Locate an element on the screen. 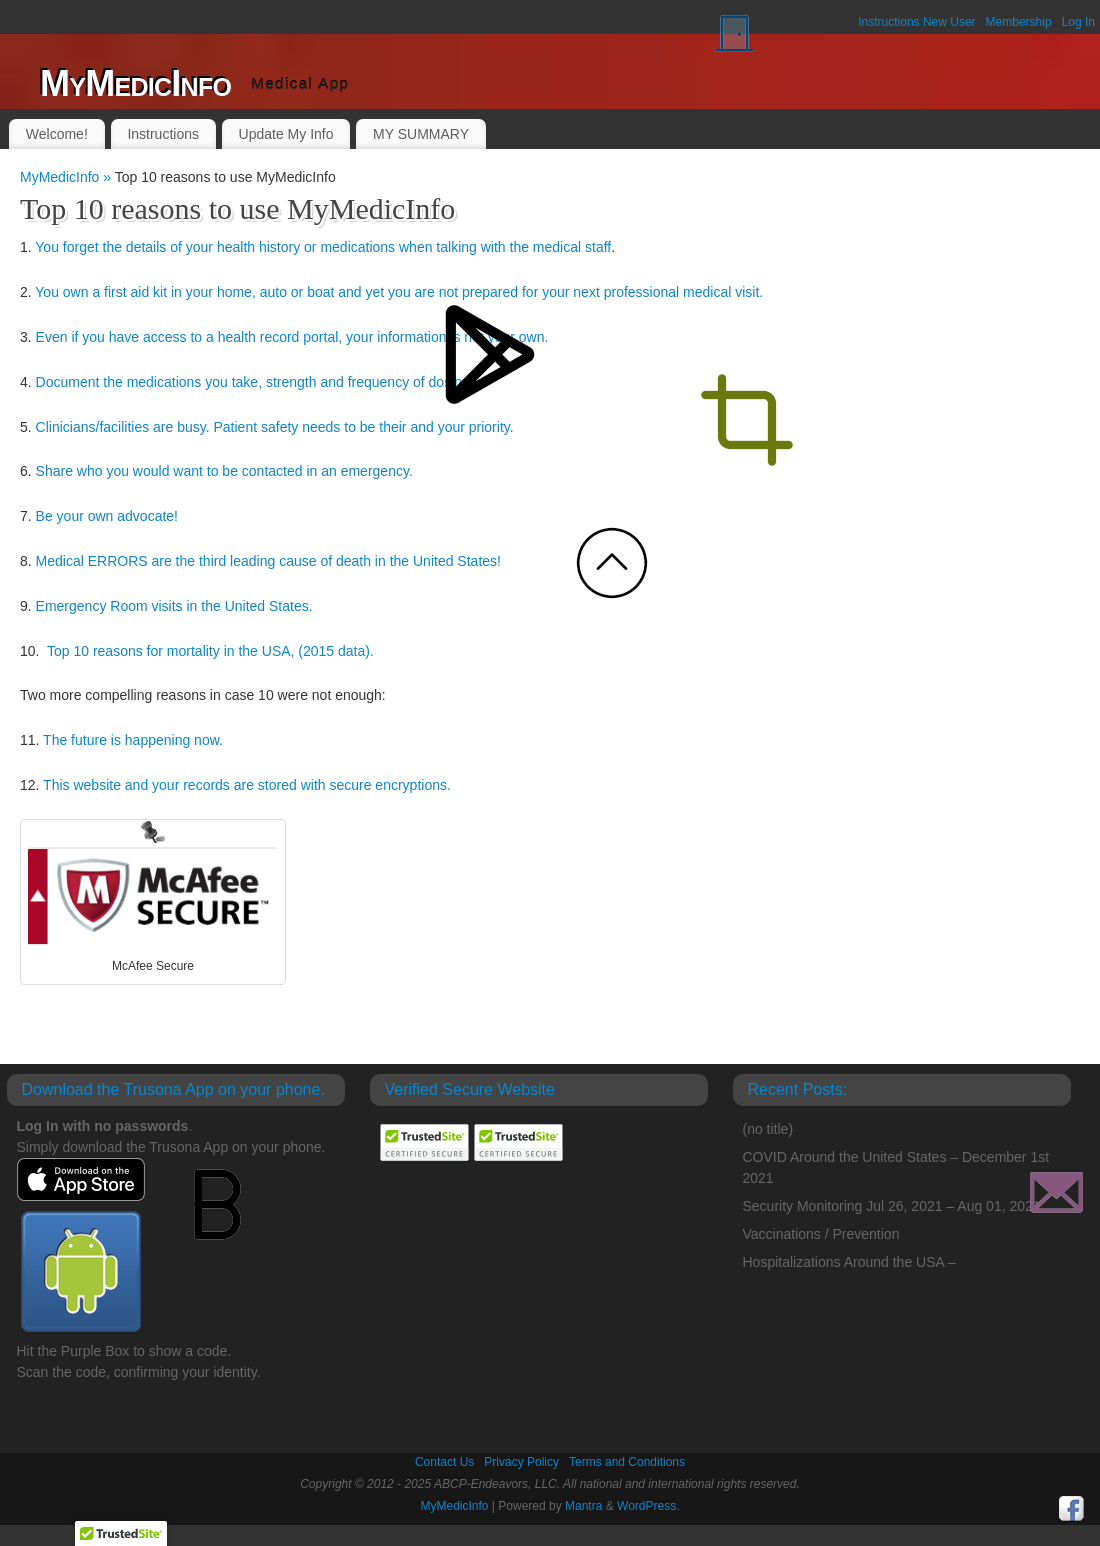 This screenshot has height=1546, width=1100. access your email inbox is located at coordinates (1056, 1192).